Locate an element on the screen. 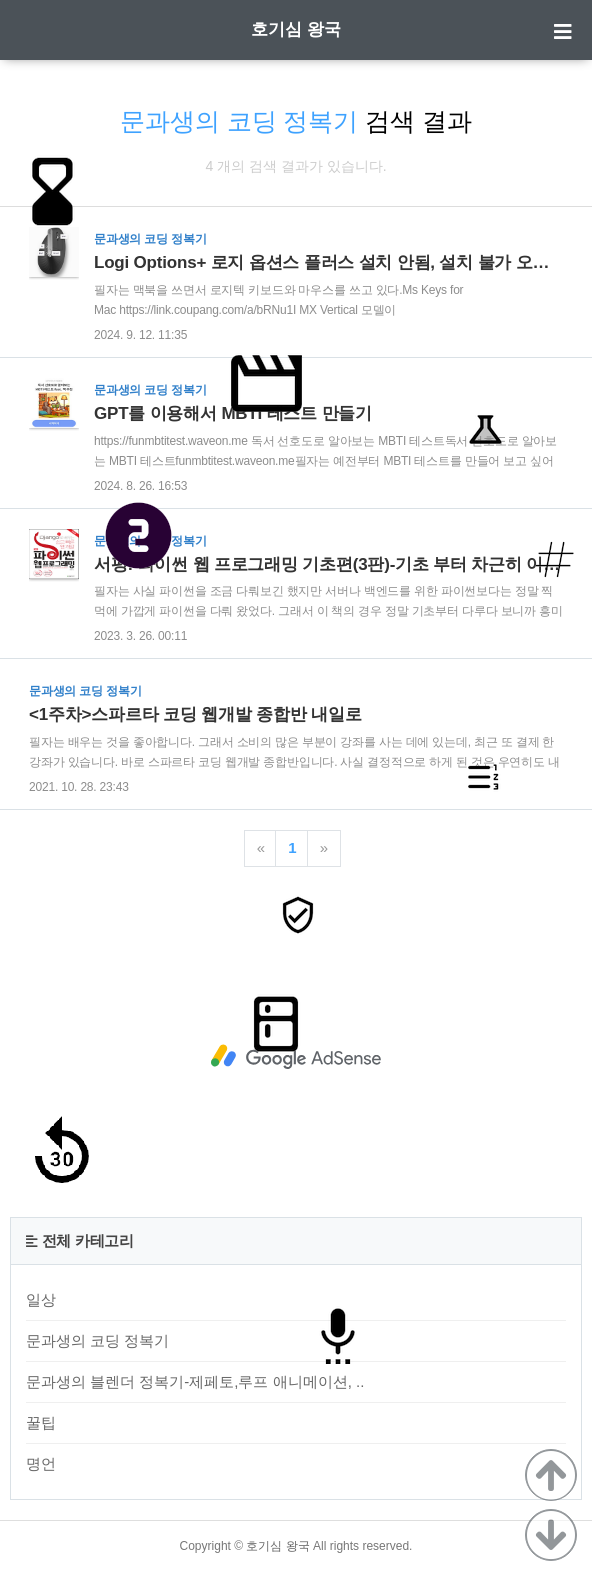 Image resolution: width=592 pixels, height=1571 pixels. access video or movie content is located at coordinates (266, 383).